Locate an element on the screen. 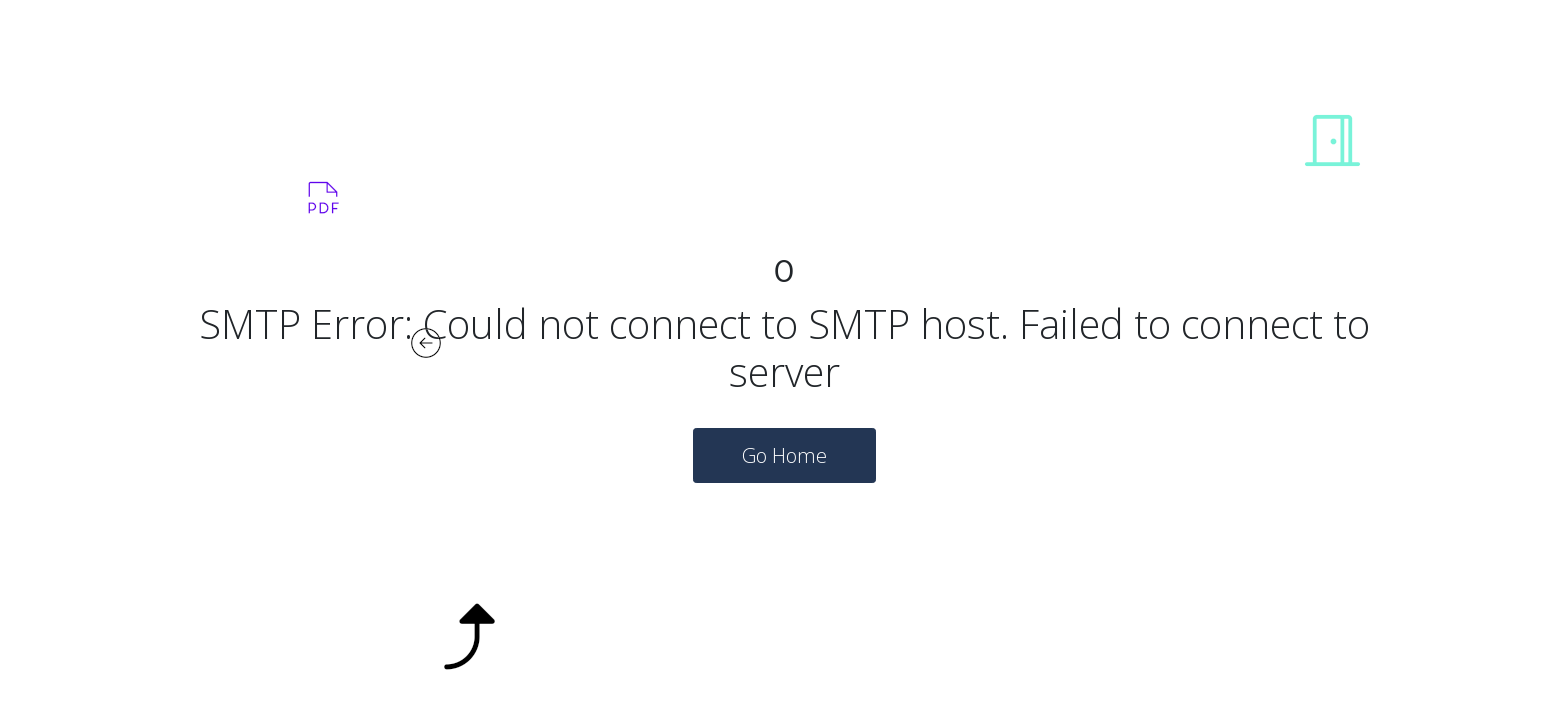 This screenshot has height=720, width=1568. view or open a PDF document is located at coordinates (323, 199).